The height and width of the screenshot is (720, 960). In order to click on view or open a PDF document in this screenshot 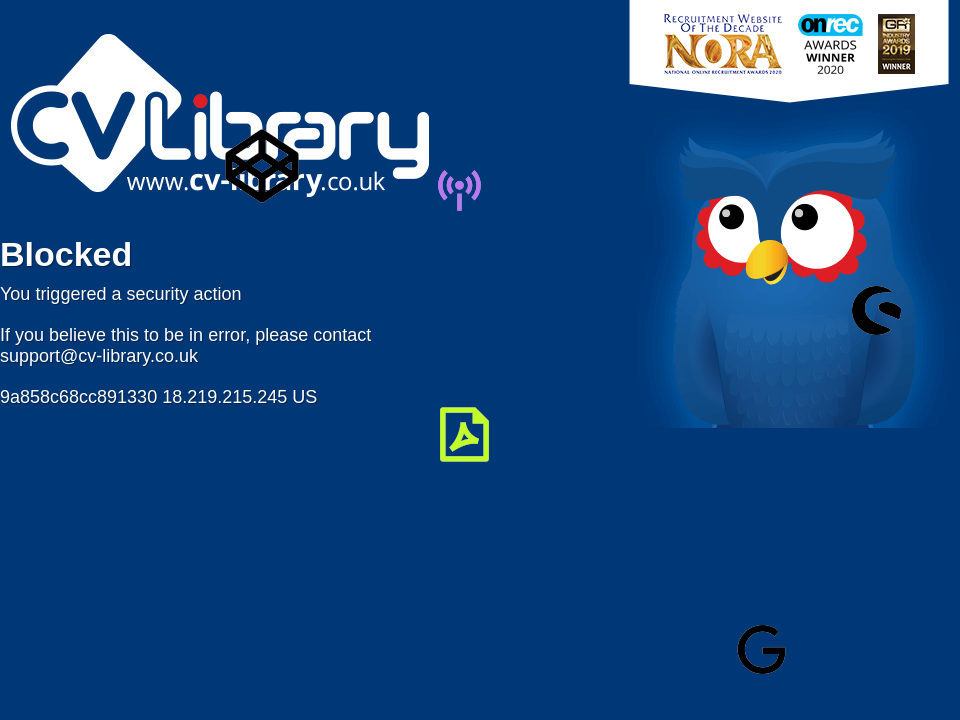, I will do `click(464, 434)`.